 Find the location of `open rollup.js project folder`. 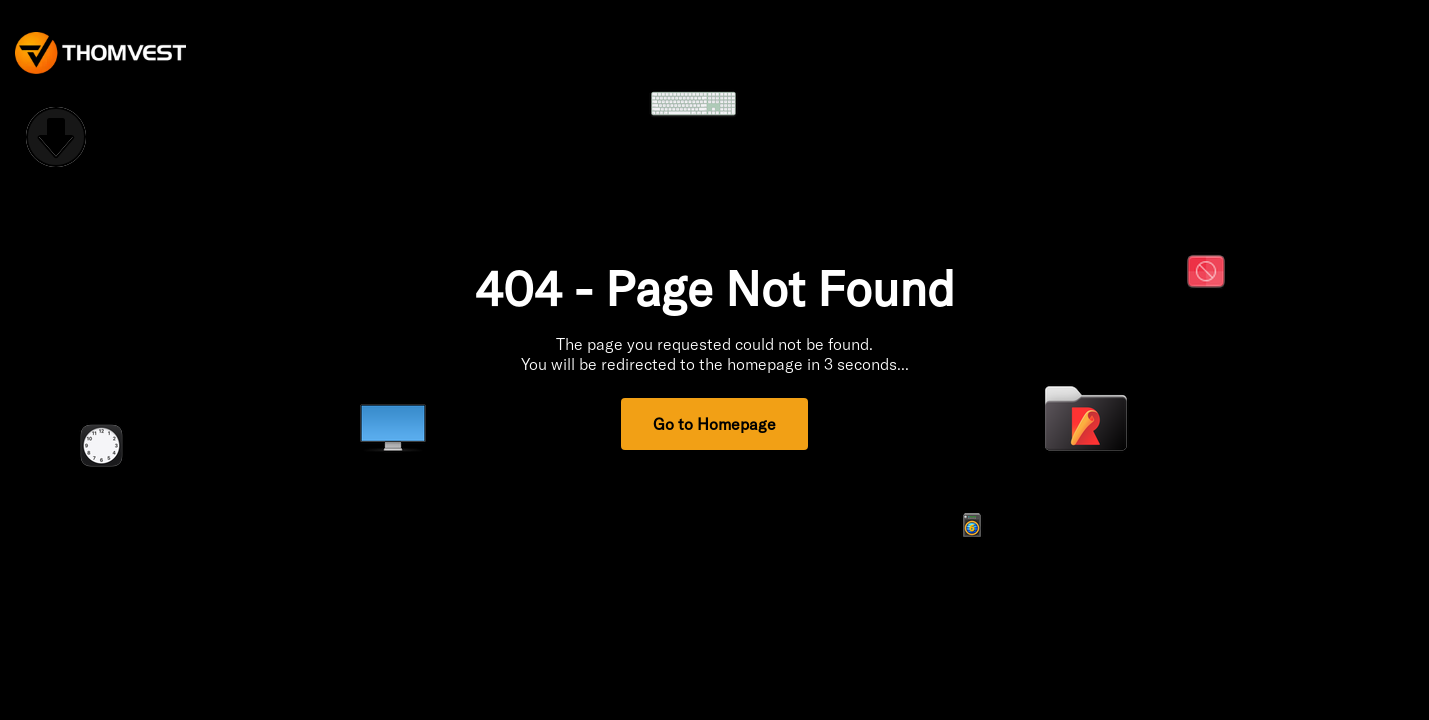

open rollup.js project folder is located at coordinates (1085, 420).